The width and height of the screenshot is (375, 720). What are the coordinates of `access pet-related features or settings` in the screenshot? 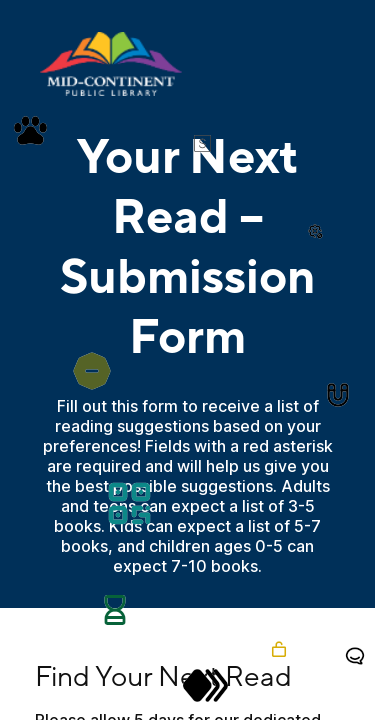 It's located at (30, 130).